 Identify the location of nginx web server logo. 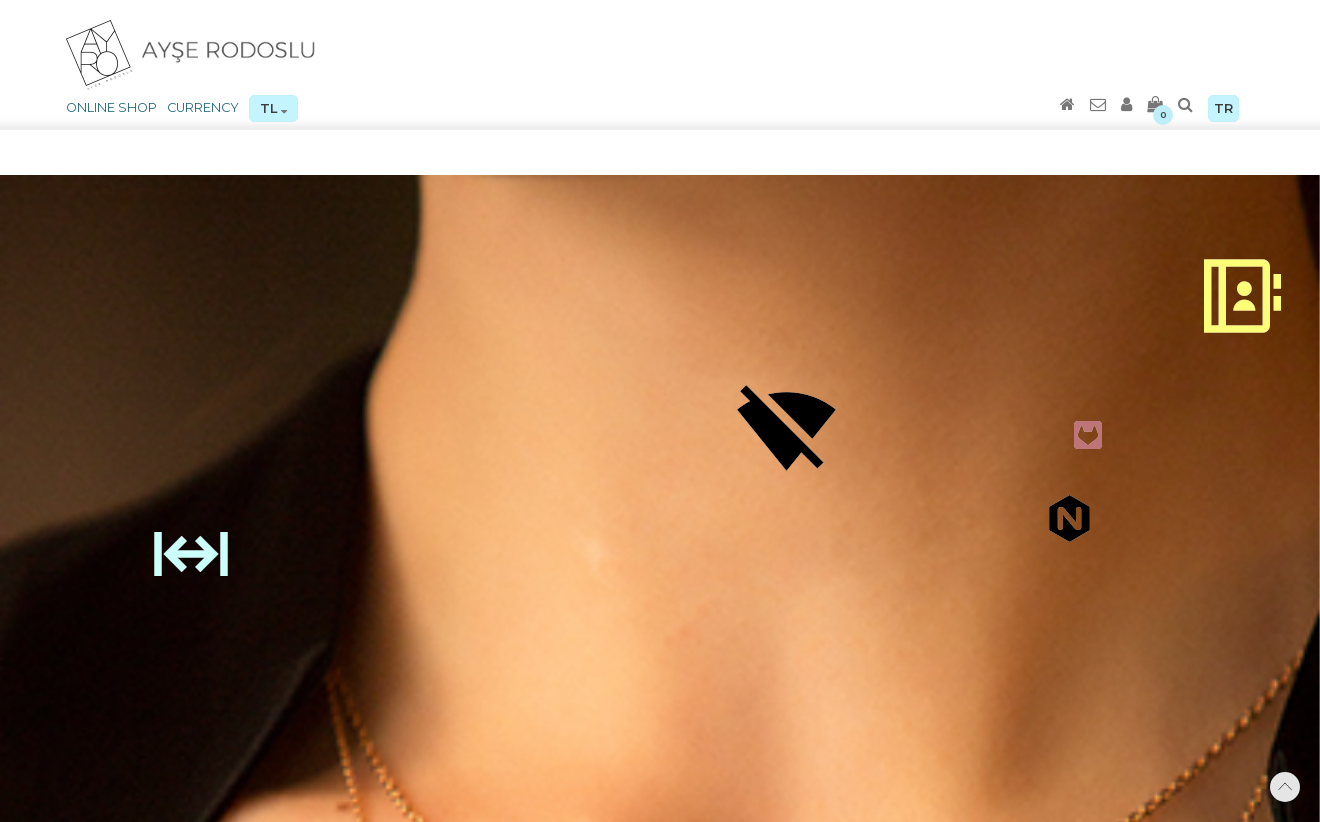
(1069, 518).